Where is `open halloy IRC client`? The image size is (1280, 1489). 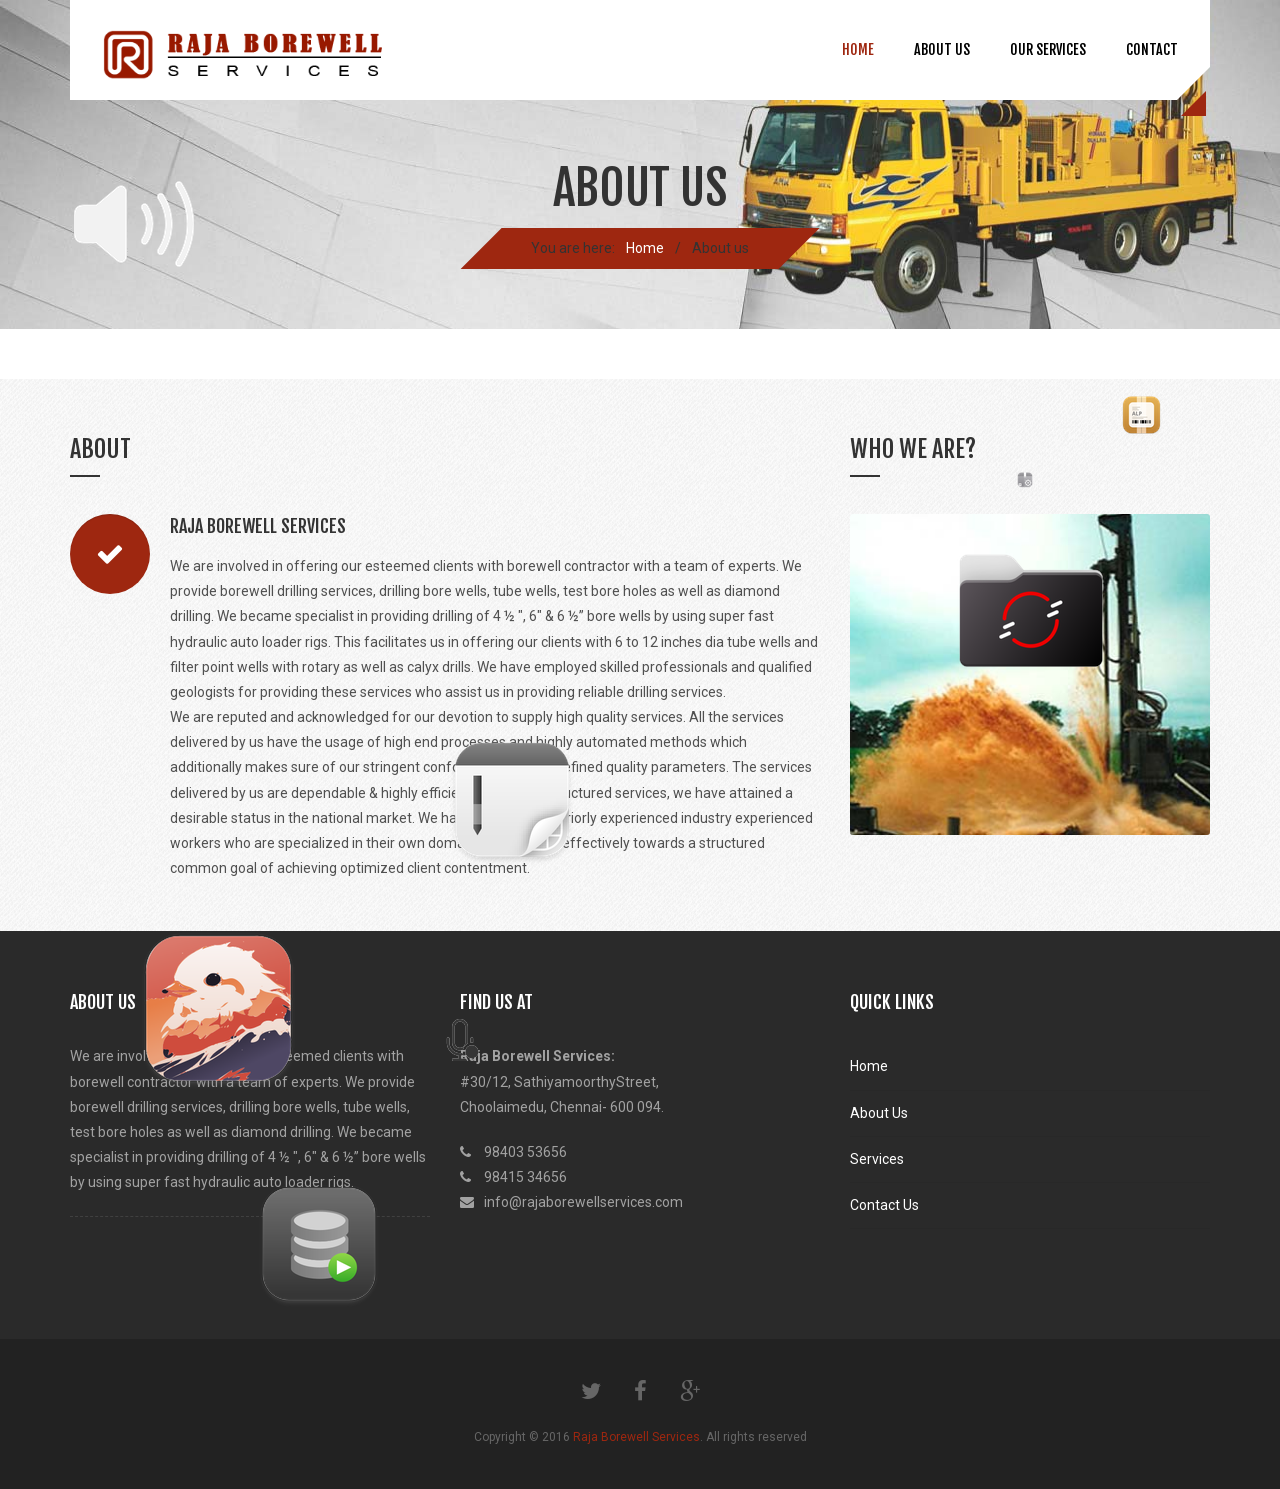 open halloy IRC client is located at coordinates (218, 1008).